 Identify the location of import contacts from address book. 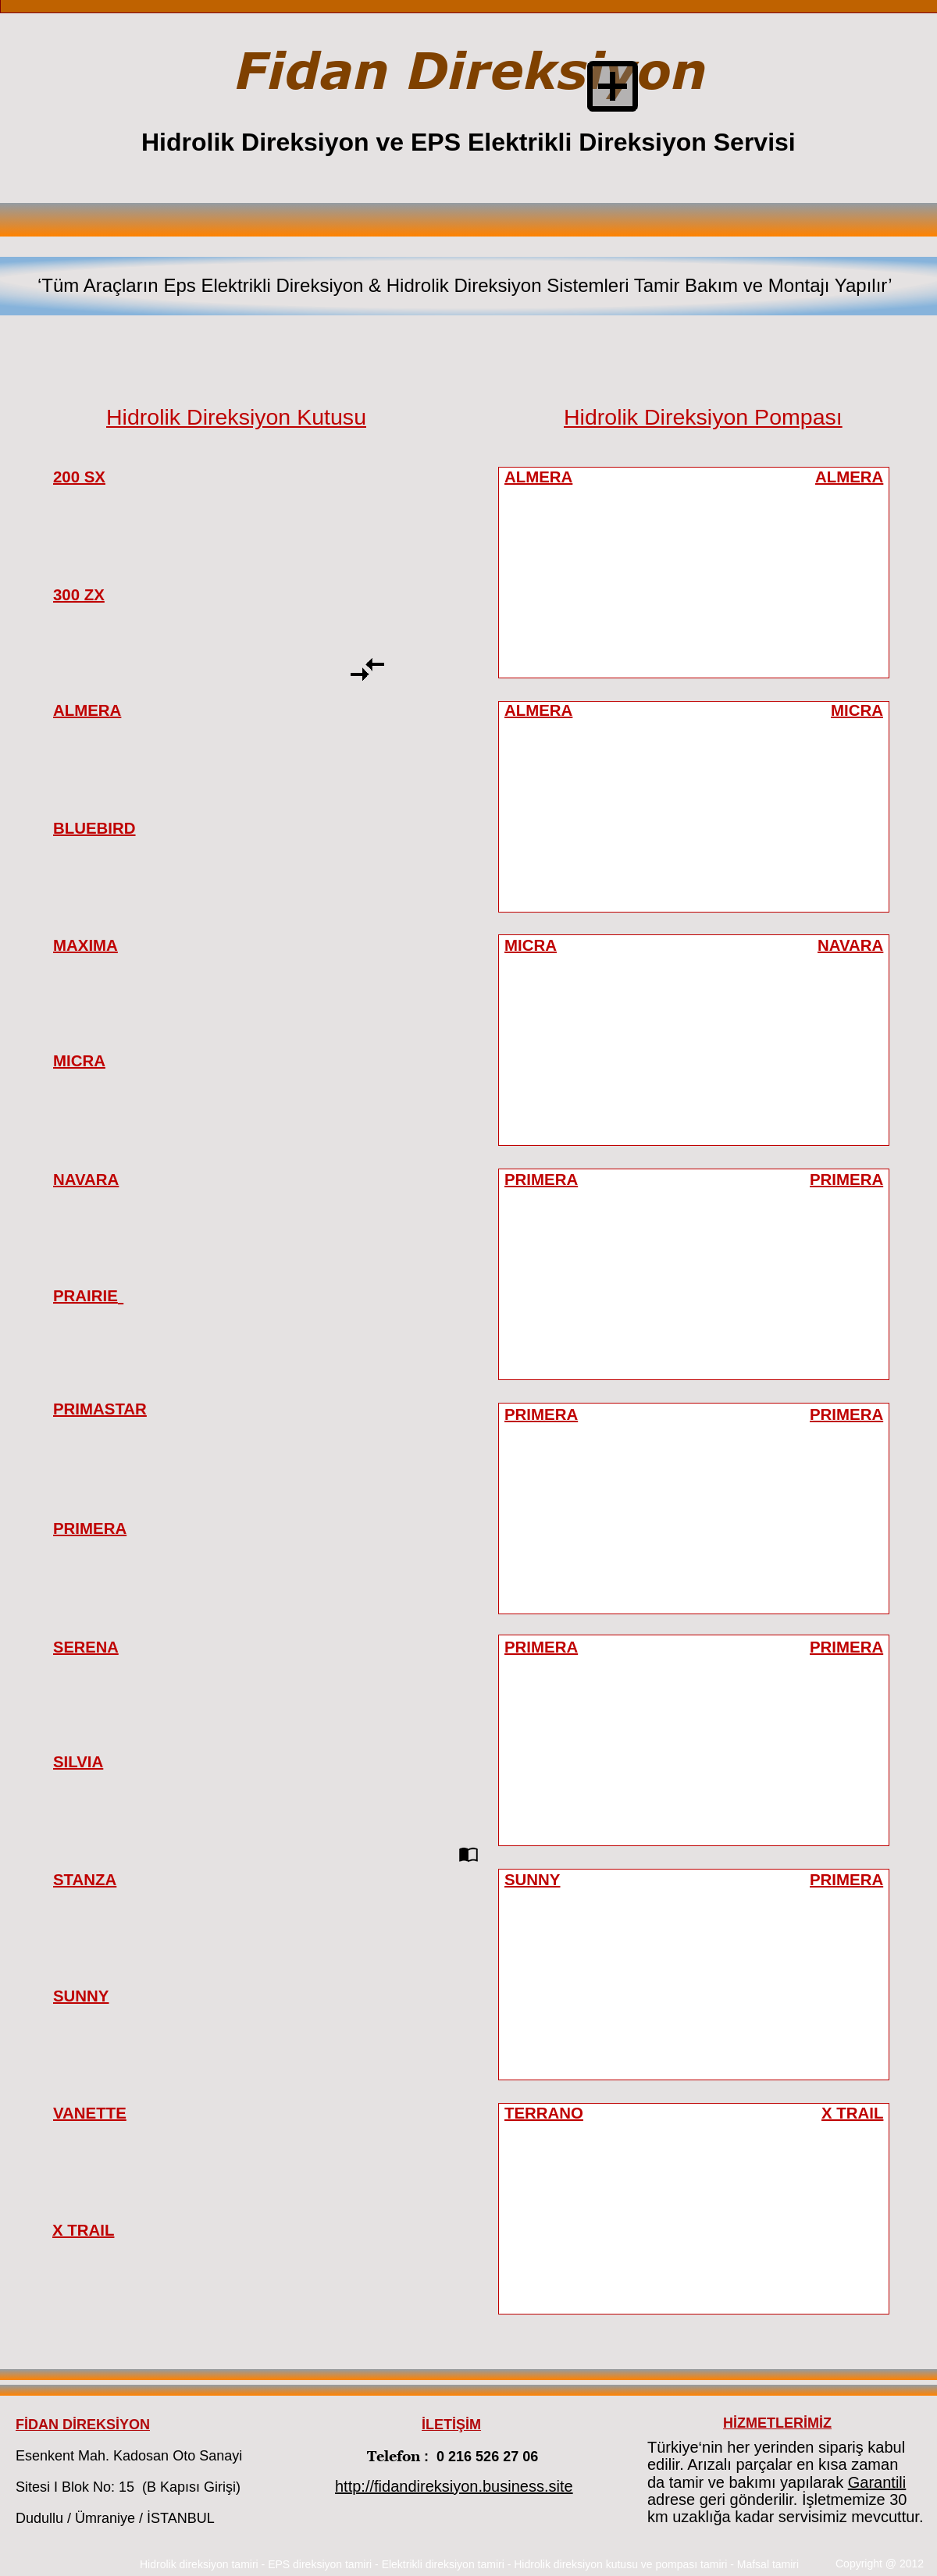
(468, 1854).